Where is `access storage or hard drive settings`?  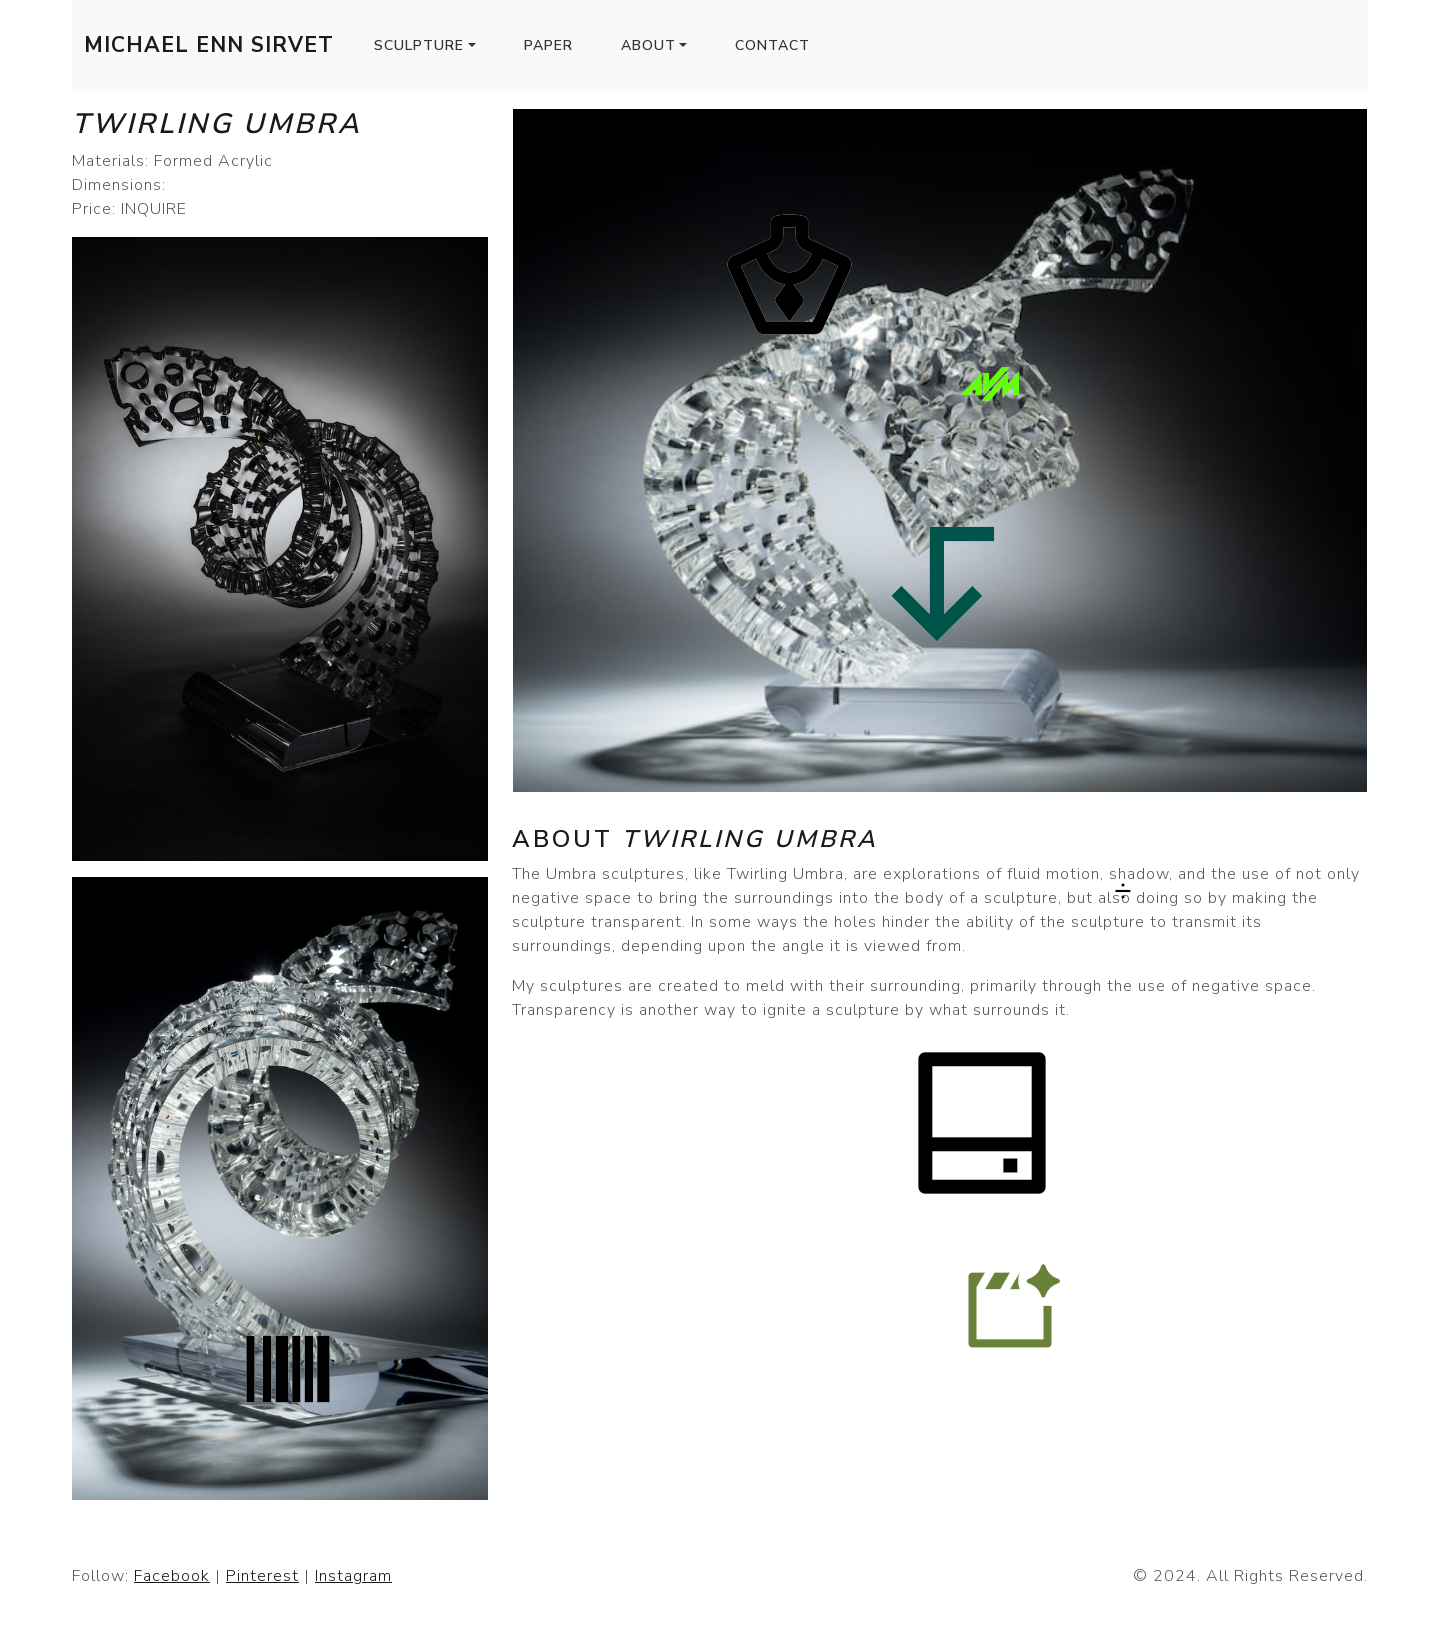
access storage or hard drive settings is located at coordinates (982, 1123).